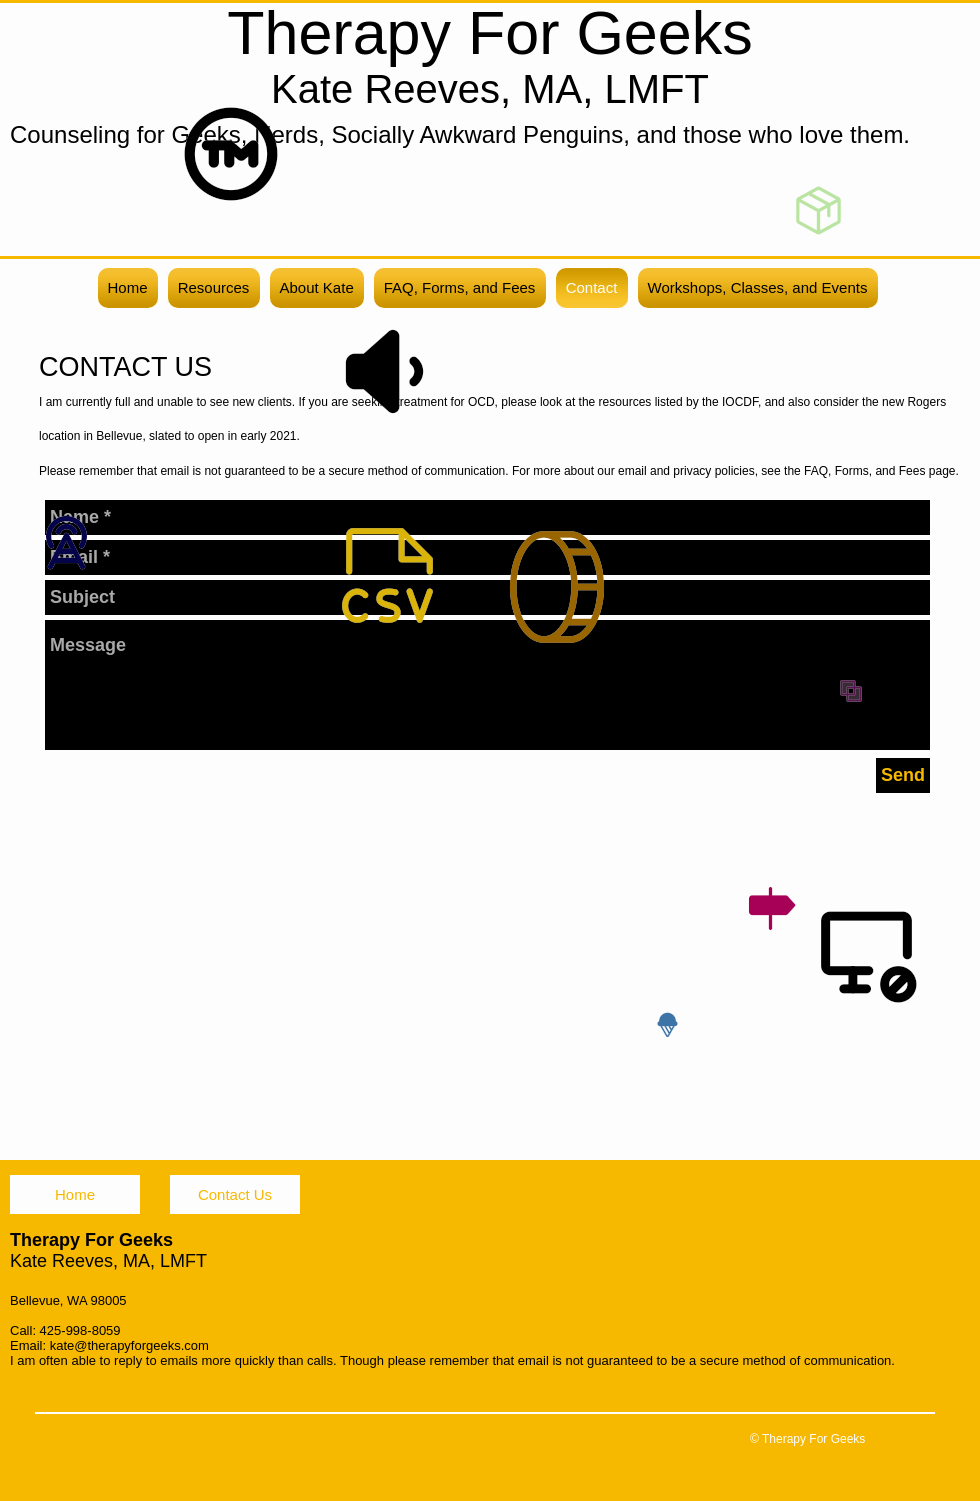  What do you see at coordinates (66, 543) in the screenshot?
I see `indicates cellular network signal or coverage` at bounding box center [66, 543].